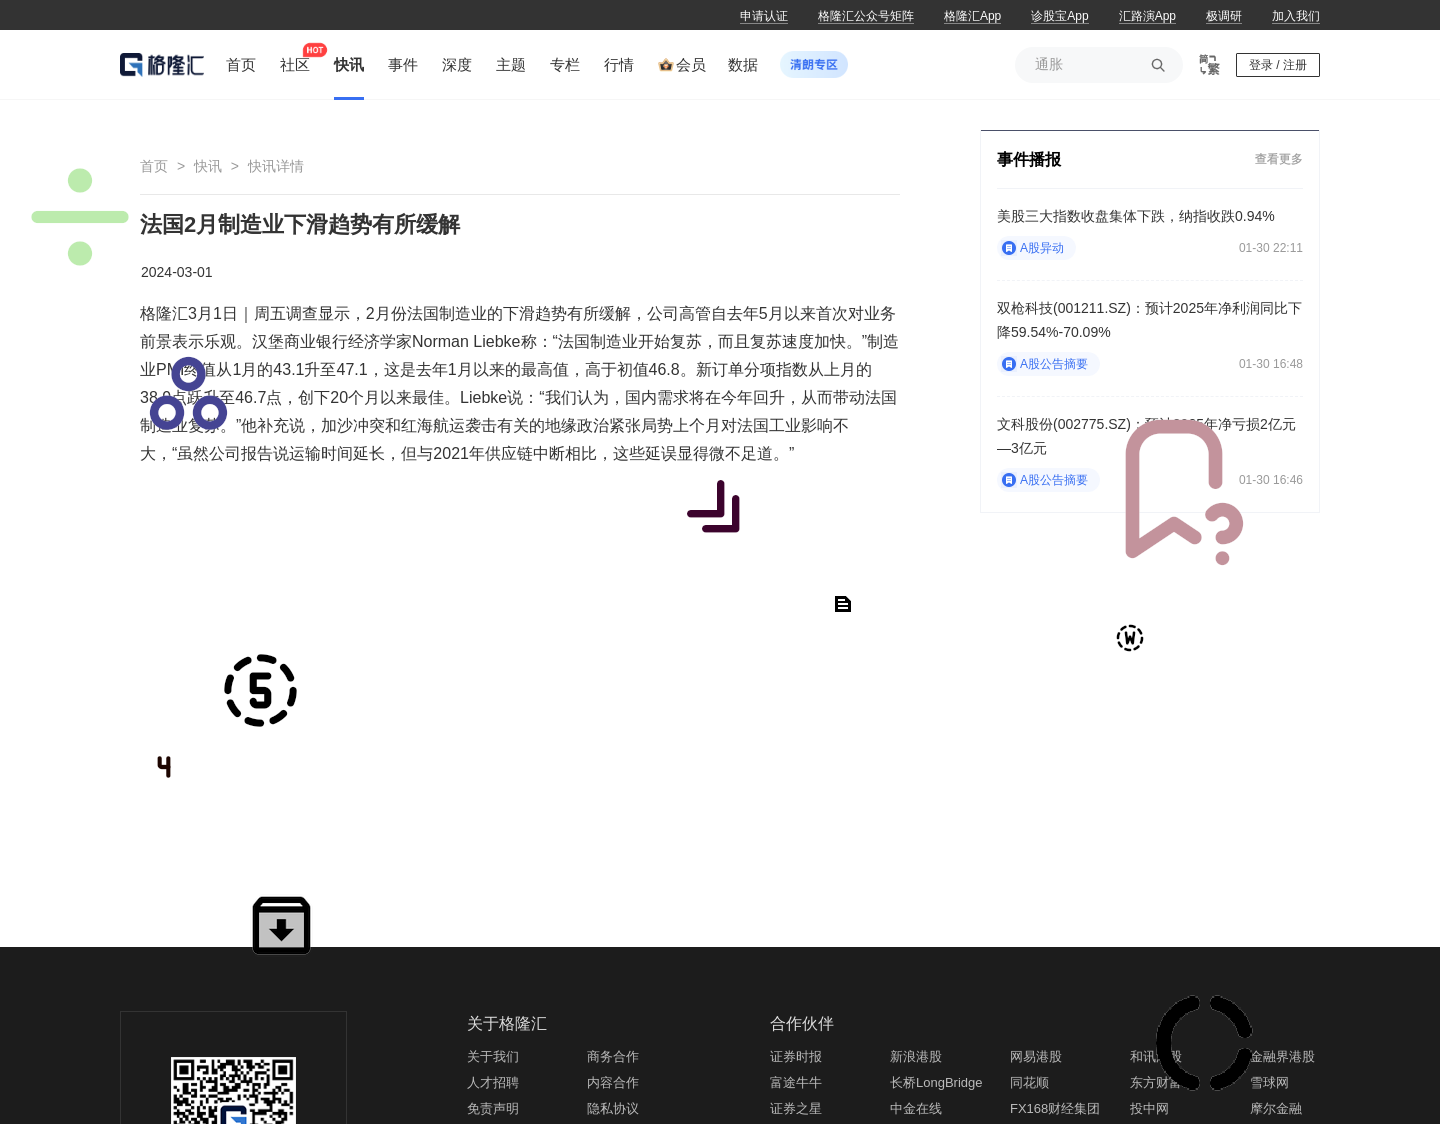  Describe the element at coordinates (188, 395) in the screenshot. I see `open asana project management app` at that location.